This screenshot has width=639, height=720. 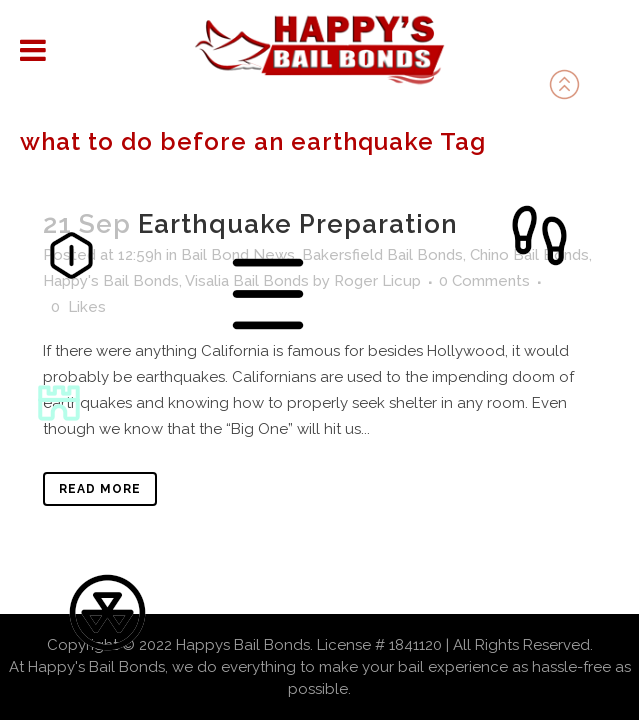 I want to click on view step count or walking activity, so click(x=539, y=235).